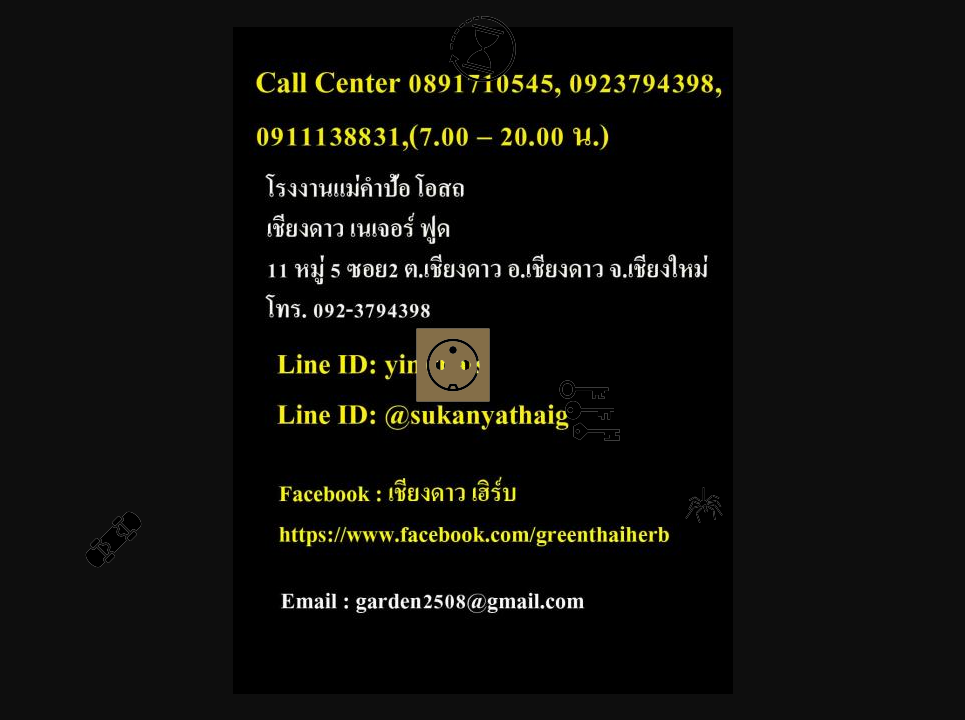 The image size is (965, 720). I want to click on view your collection of keys or access credentials, so click(589, 410).